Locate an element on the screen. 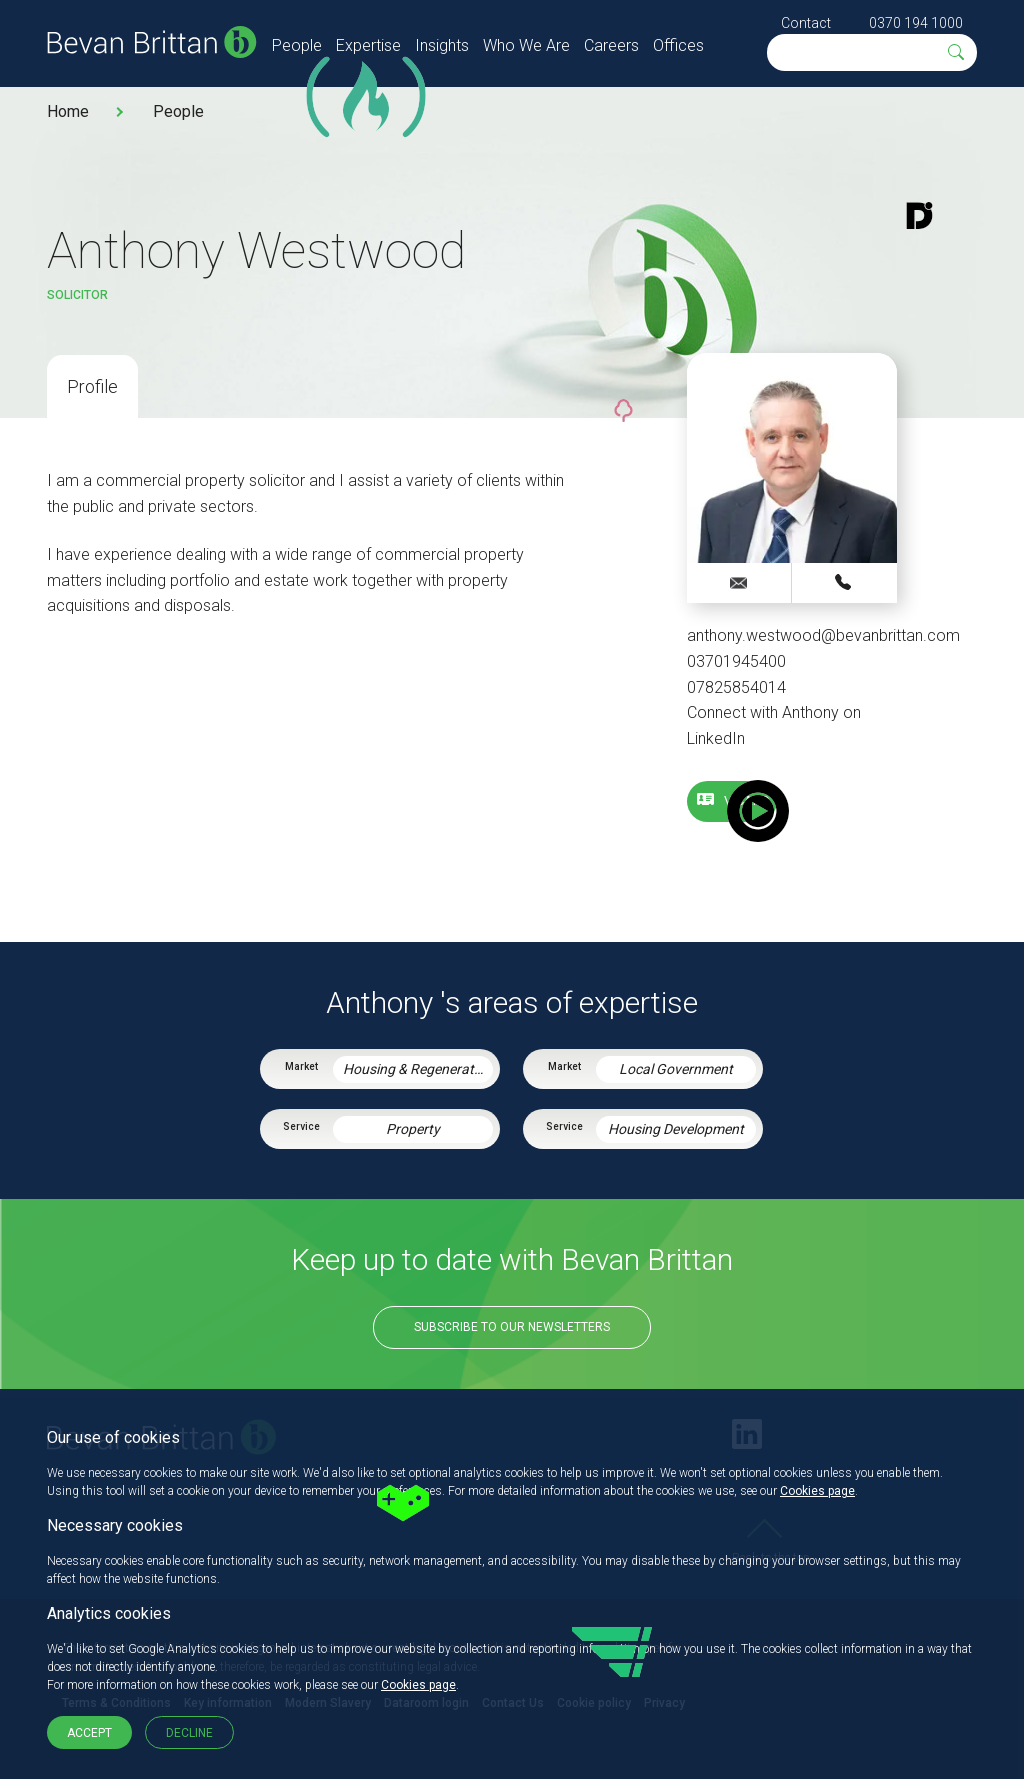 This screenshot has height=1779, width=1024. open YouTube Gaming app is located at coordinates (403, 1503).